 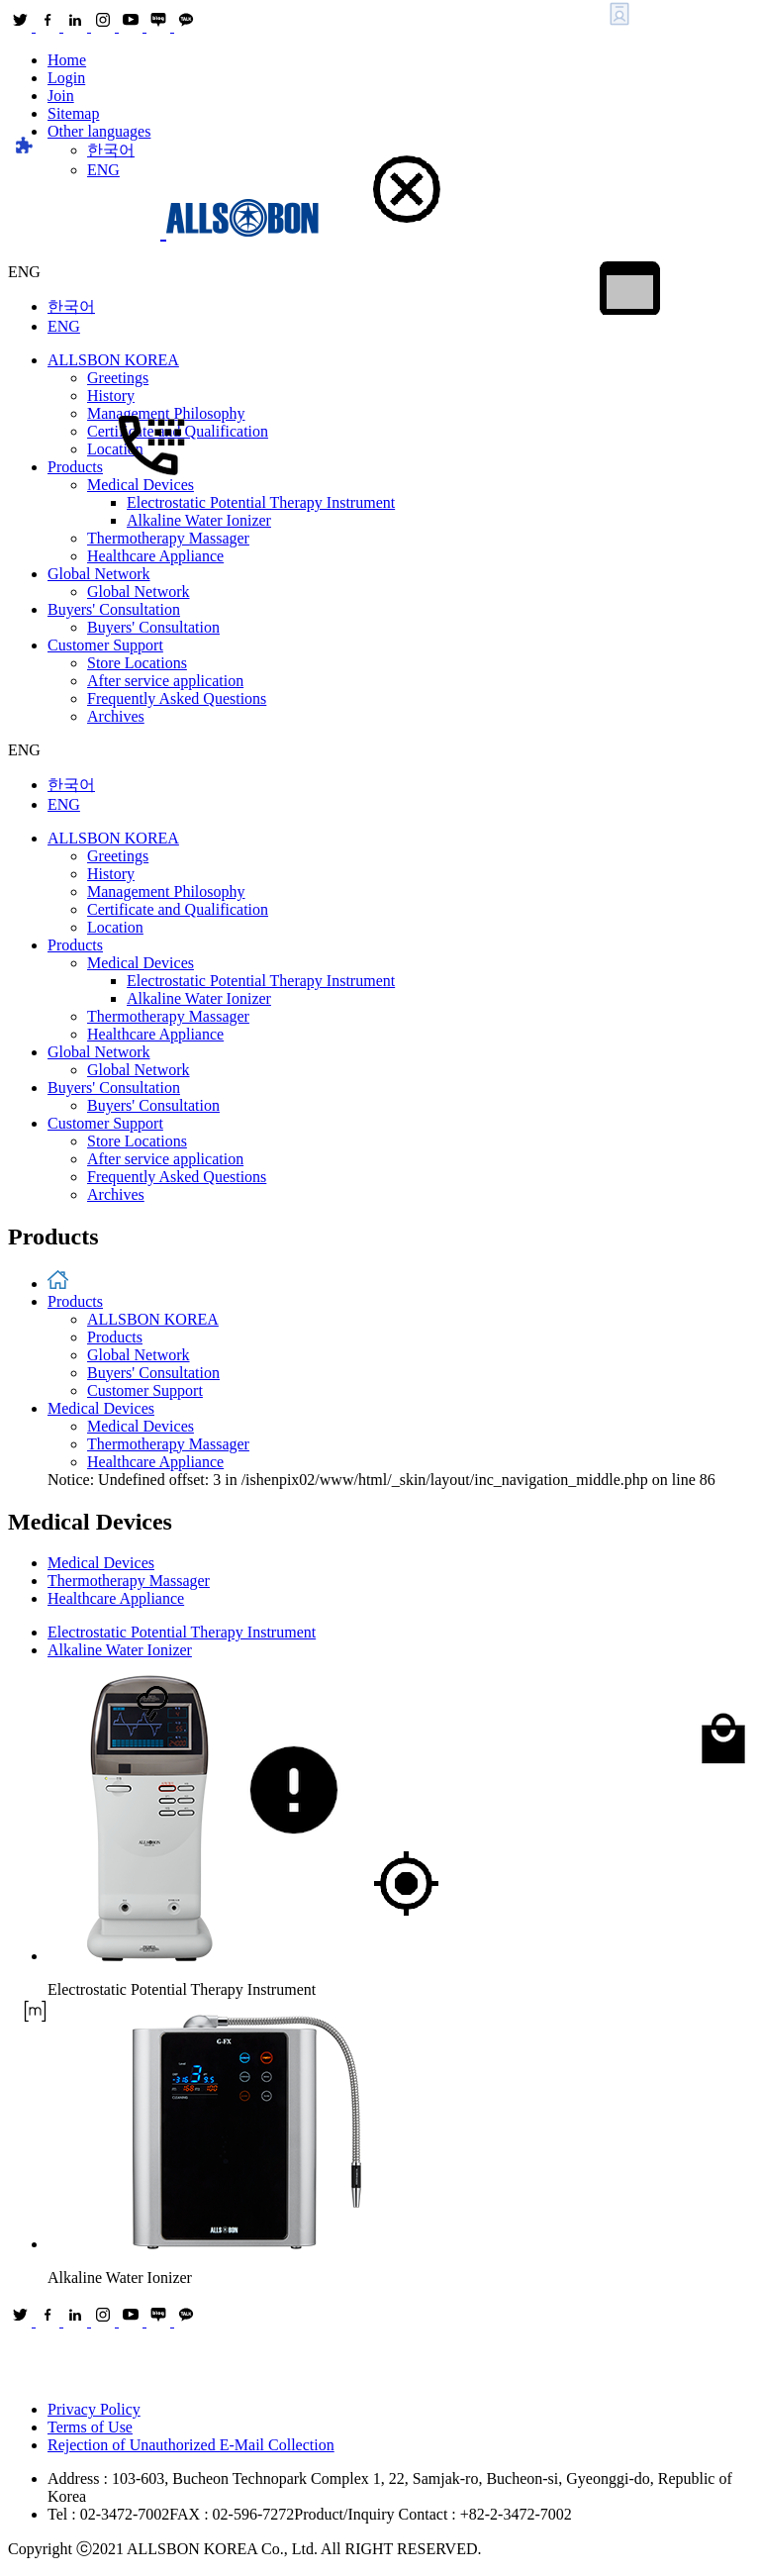 What do you see at coordinates (407, 189) in the screenshot?
I see `cancel or close the current action` at bounding box center [407, 189].